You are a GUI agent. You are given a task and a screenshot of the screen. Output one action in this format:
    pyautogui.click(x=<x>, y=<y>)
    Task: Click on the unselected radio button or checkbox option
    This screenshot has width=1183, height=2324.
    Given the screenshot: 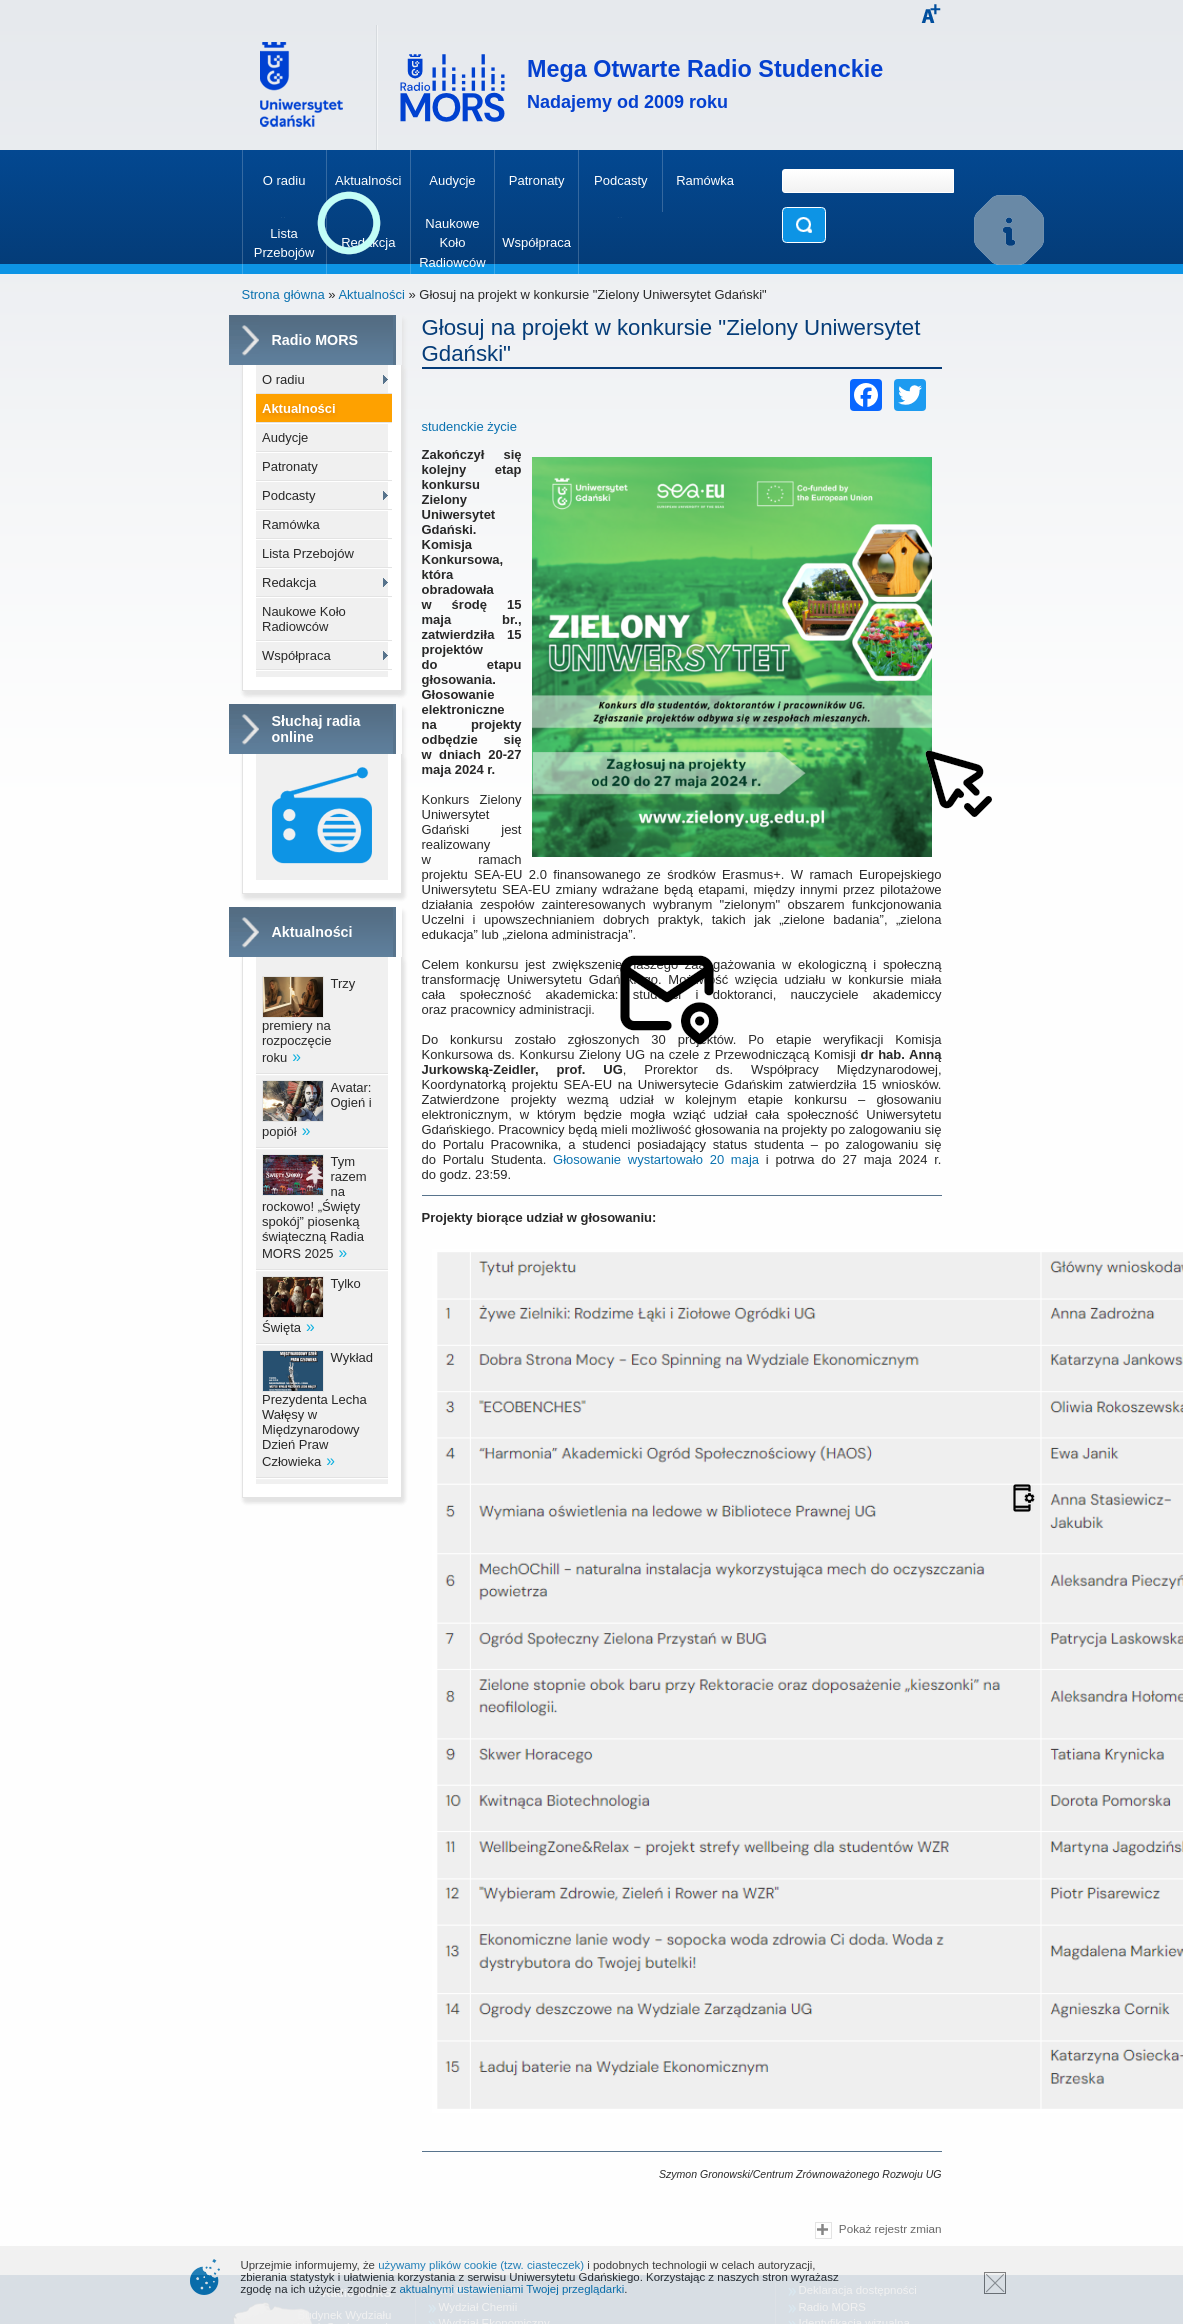 What is the action you would take?
    pyautogui.click(x=349, y=223)
    